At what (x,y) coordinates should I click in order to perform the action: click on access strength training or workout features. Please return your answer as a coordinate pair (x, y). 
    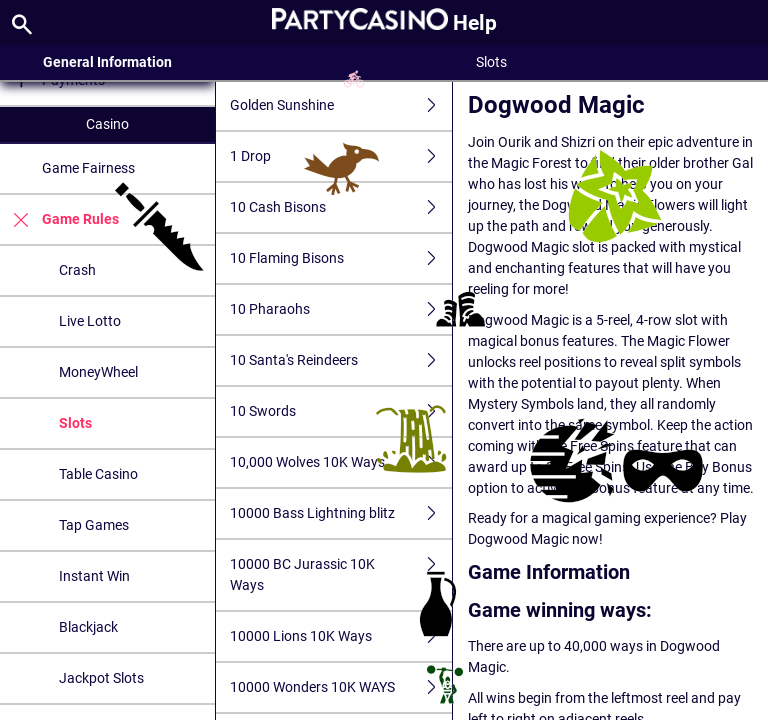
    Looking at the image, I should click on (445, 684).